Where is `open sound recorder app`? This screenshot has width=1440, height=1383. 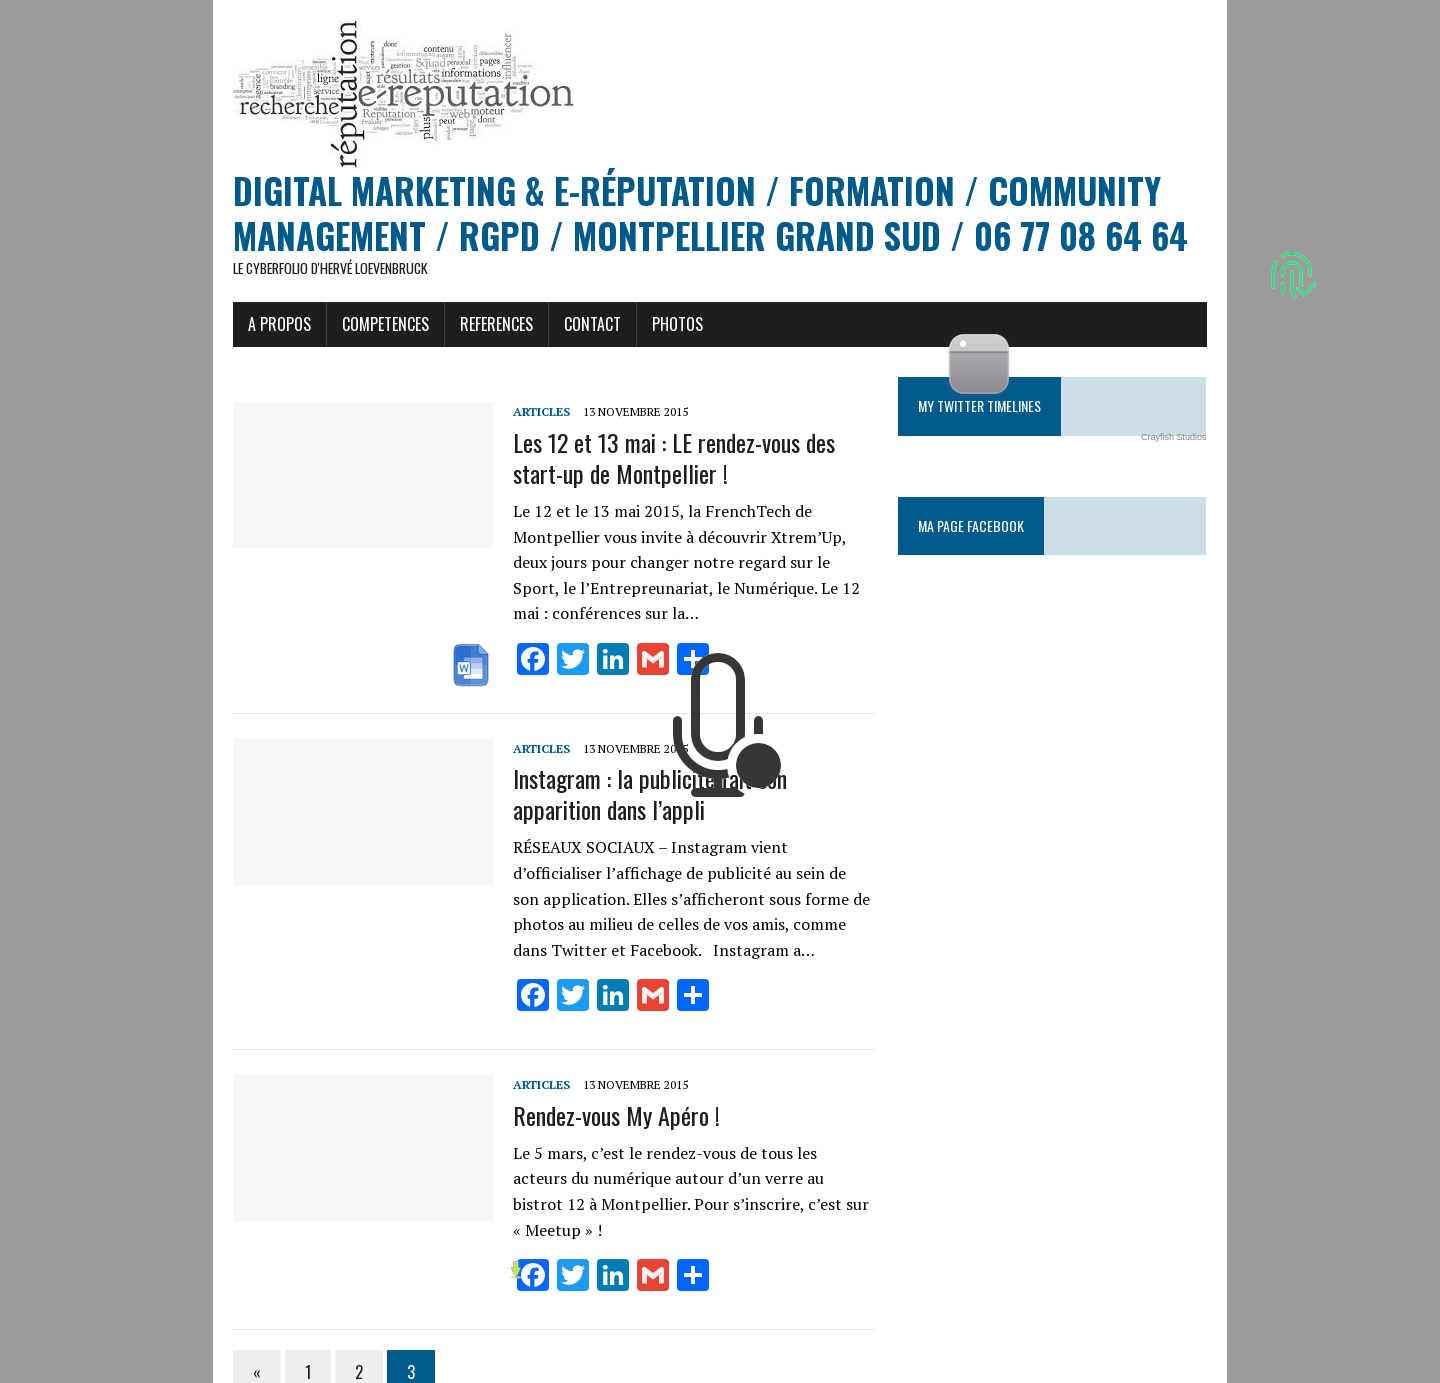
open sound recorder app is located at coordinates (718, 725).